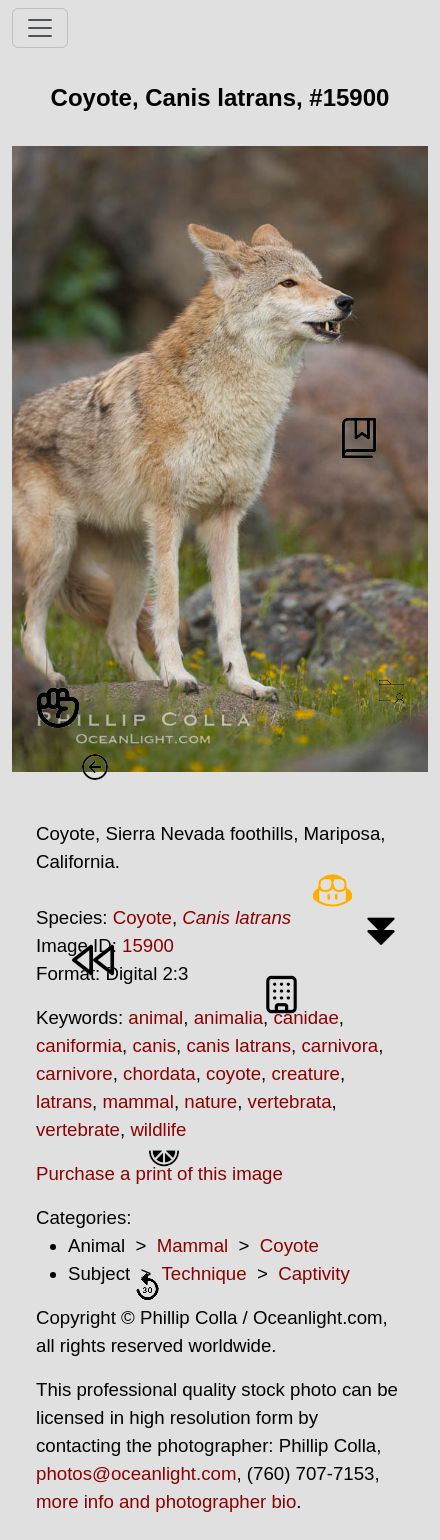 Image resolution: width=440 pixels, height=1540 pixels. Describe the element at coordinates (281, 994) in the screenshot. I see `view office or business location` at that location.